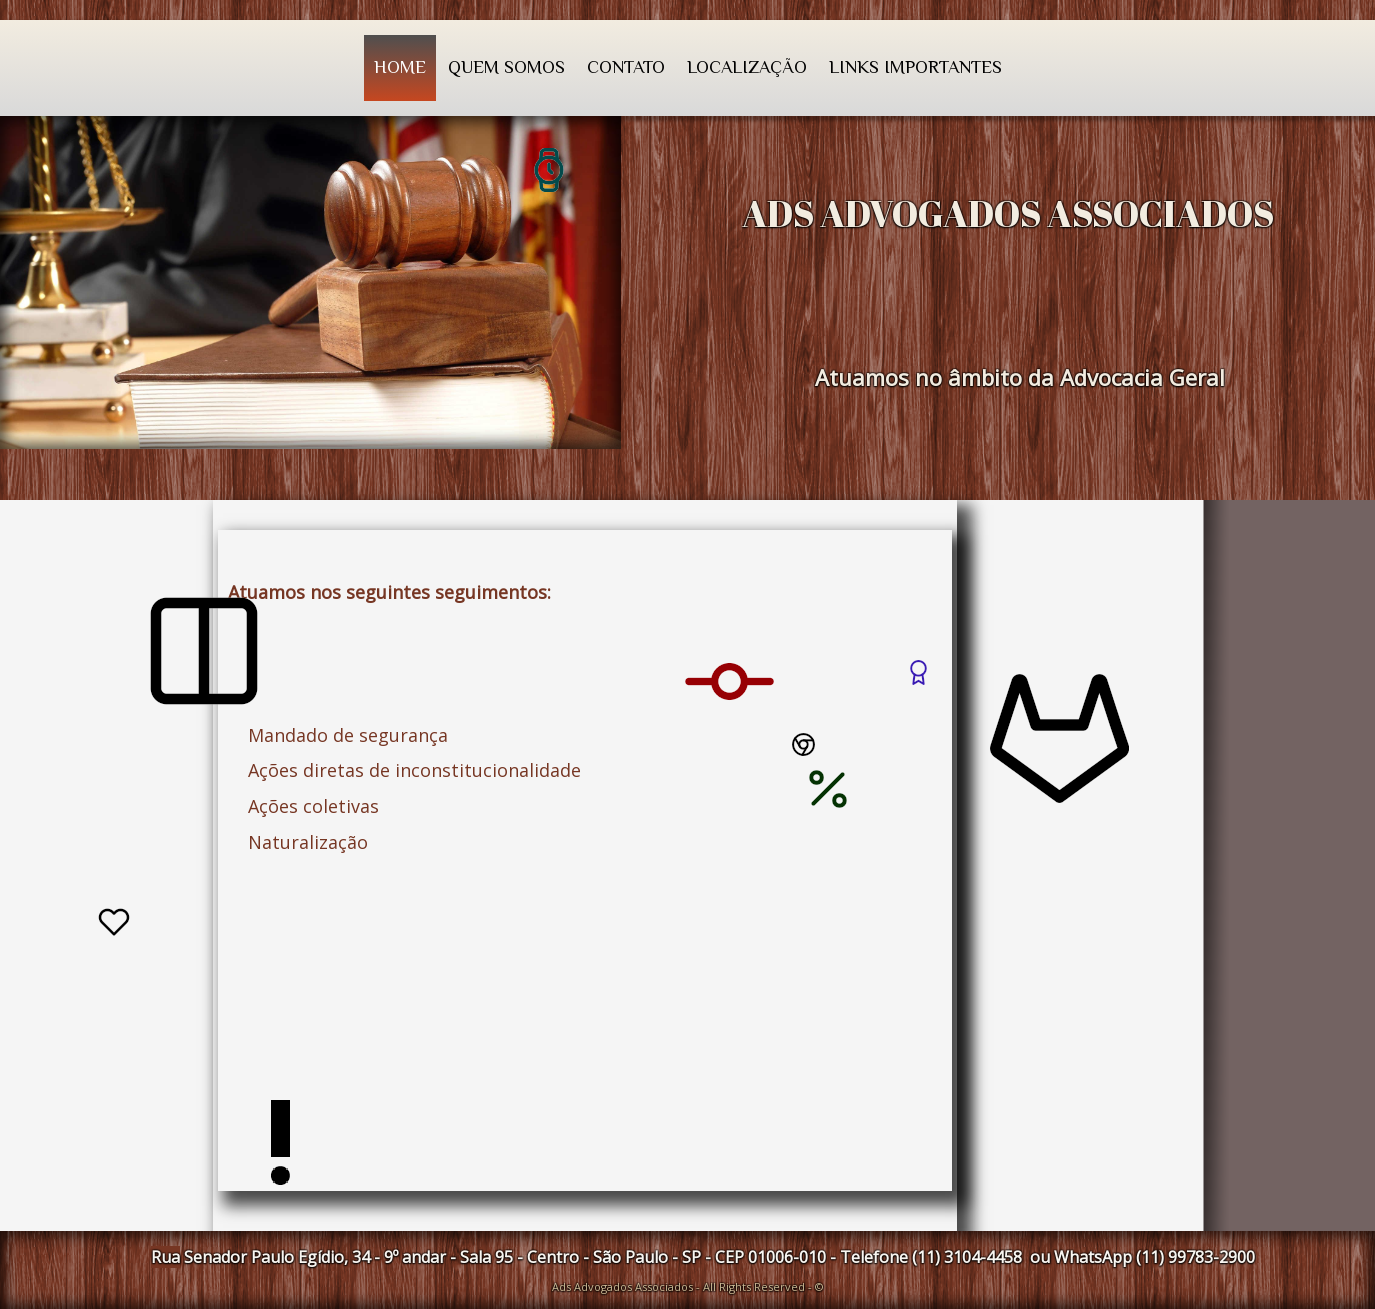 This screenshot has width=1375, height=1309. What do you see at coordinates (280, 1142) in the screenshot?
I see `indicates a high priority notification or alert` at bounding box center [280, 1142].